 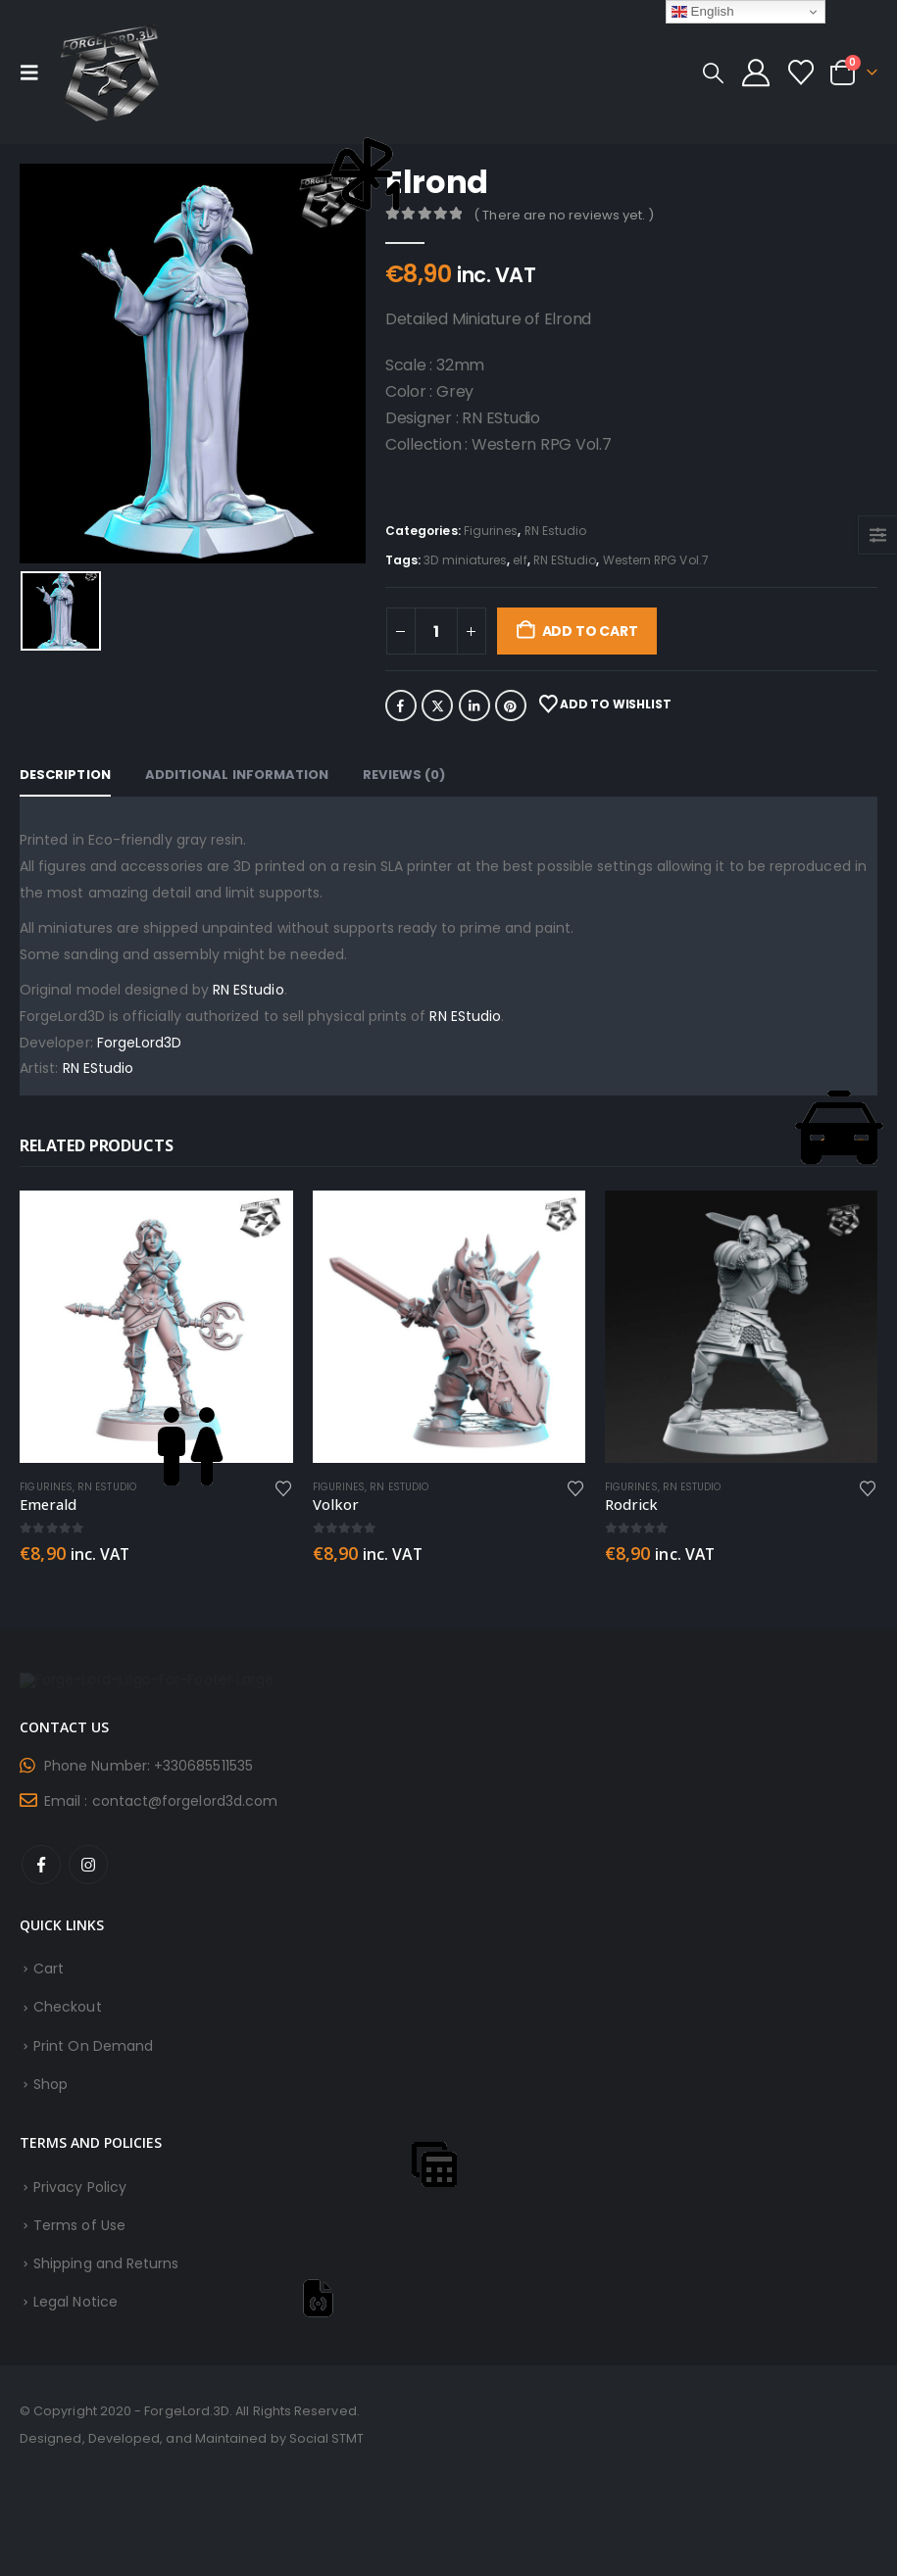 I want to click on locate restroom facilities, so click(x=189, y=1446).